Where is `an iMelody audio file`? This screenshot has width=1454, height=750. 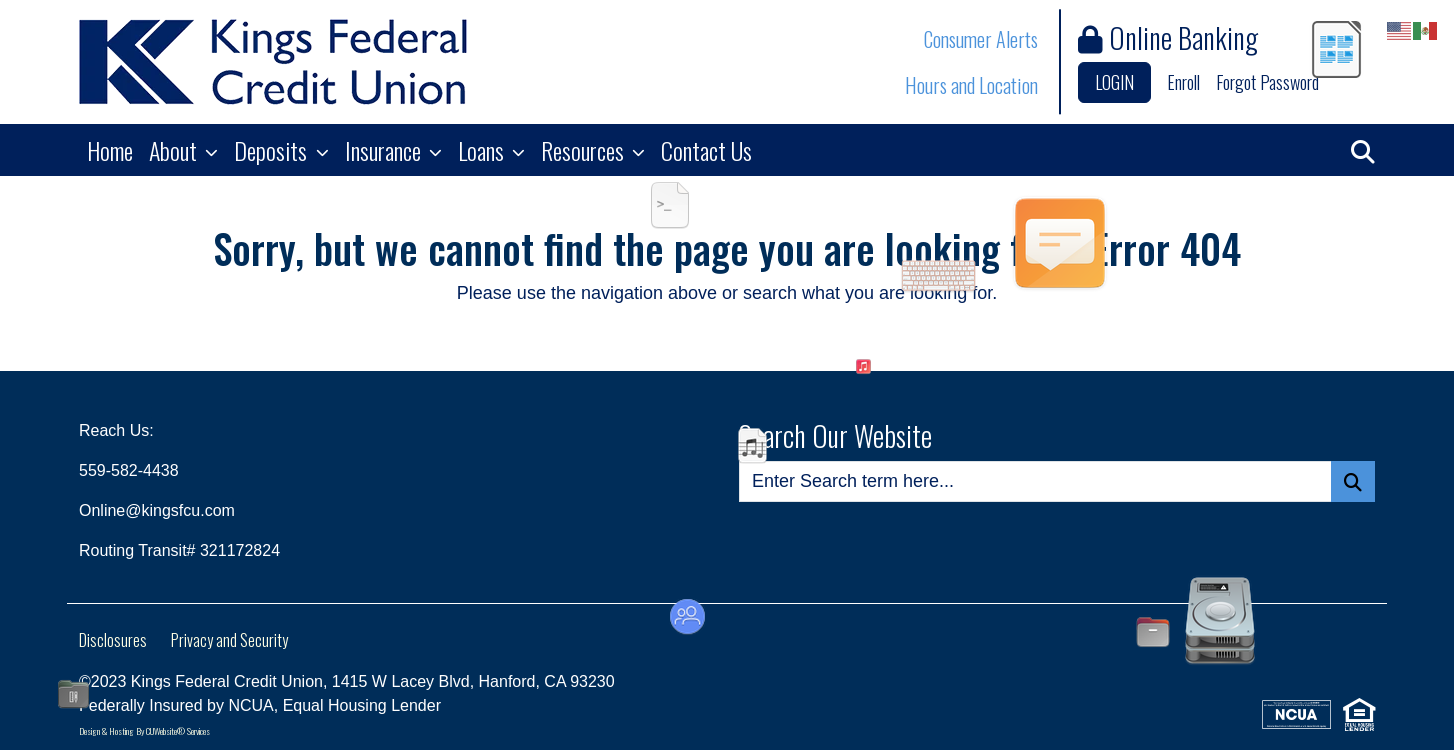 an iMelody audio file is located at coordinates (752, 445).